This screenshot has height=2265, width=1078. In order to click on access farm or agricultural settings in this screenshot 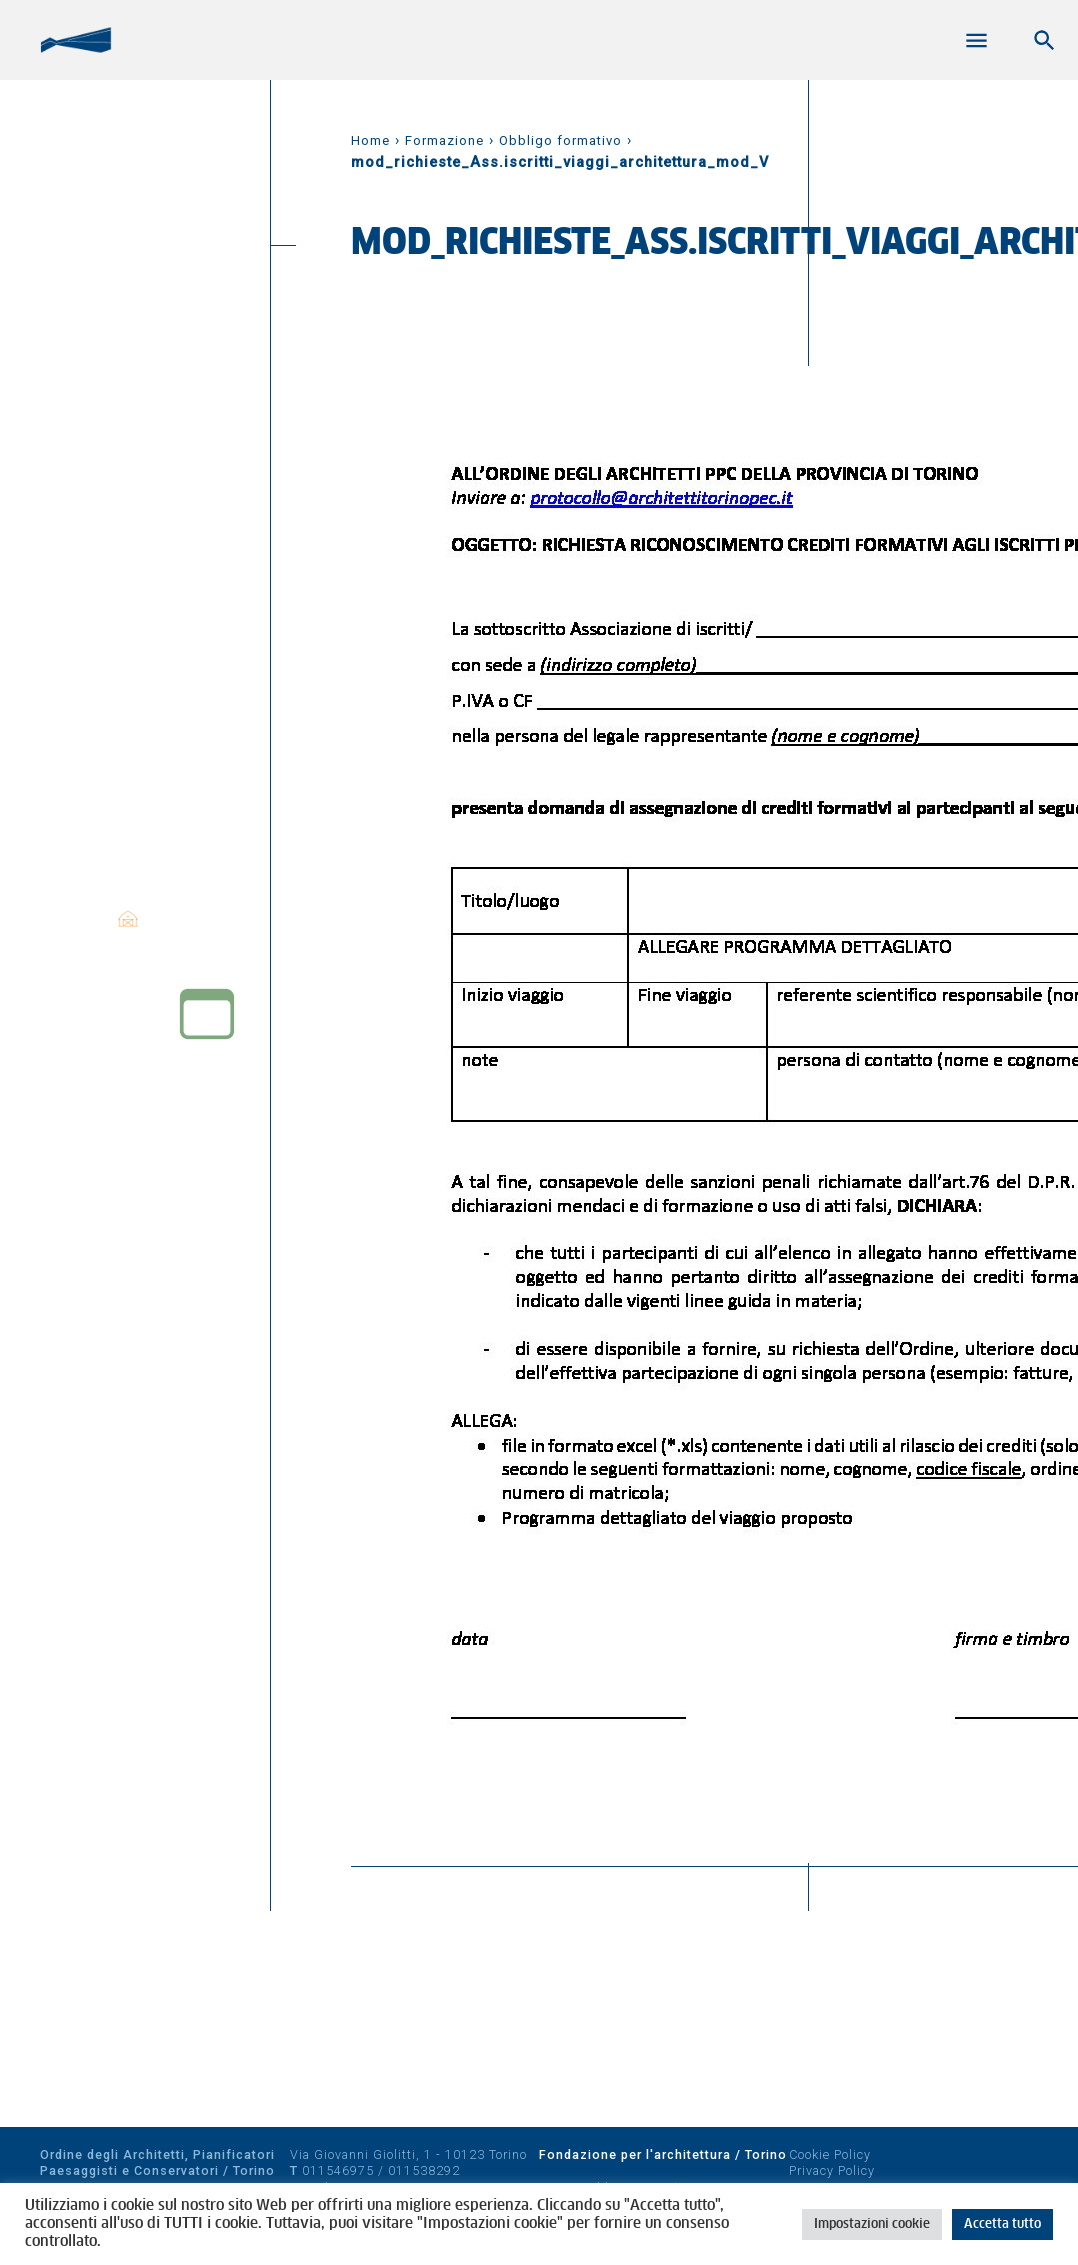, I will do `click(128, 920)`.